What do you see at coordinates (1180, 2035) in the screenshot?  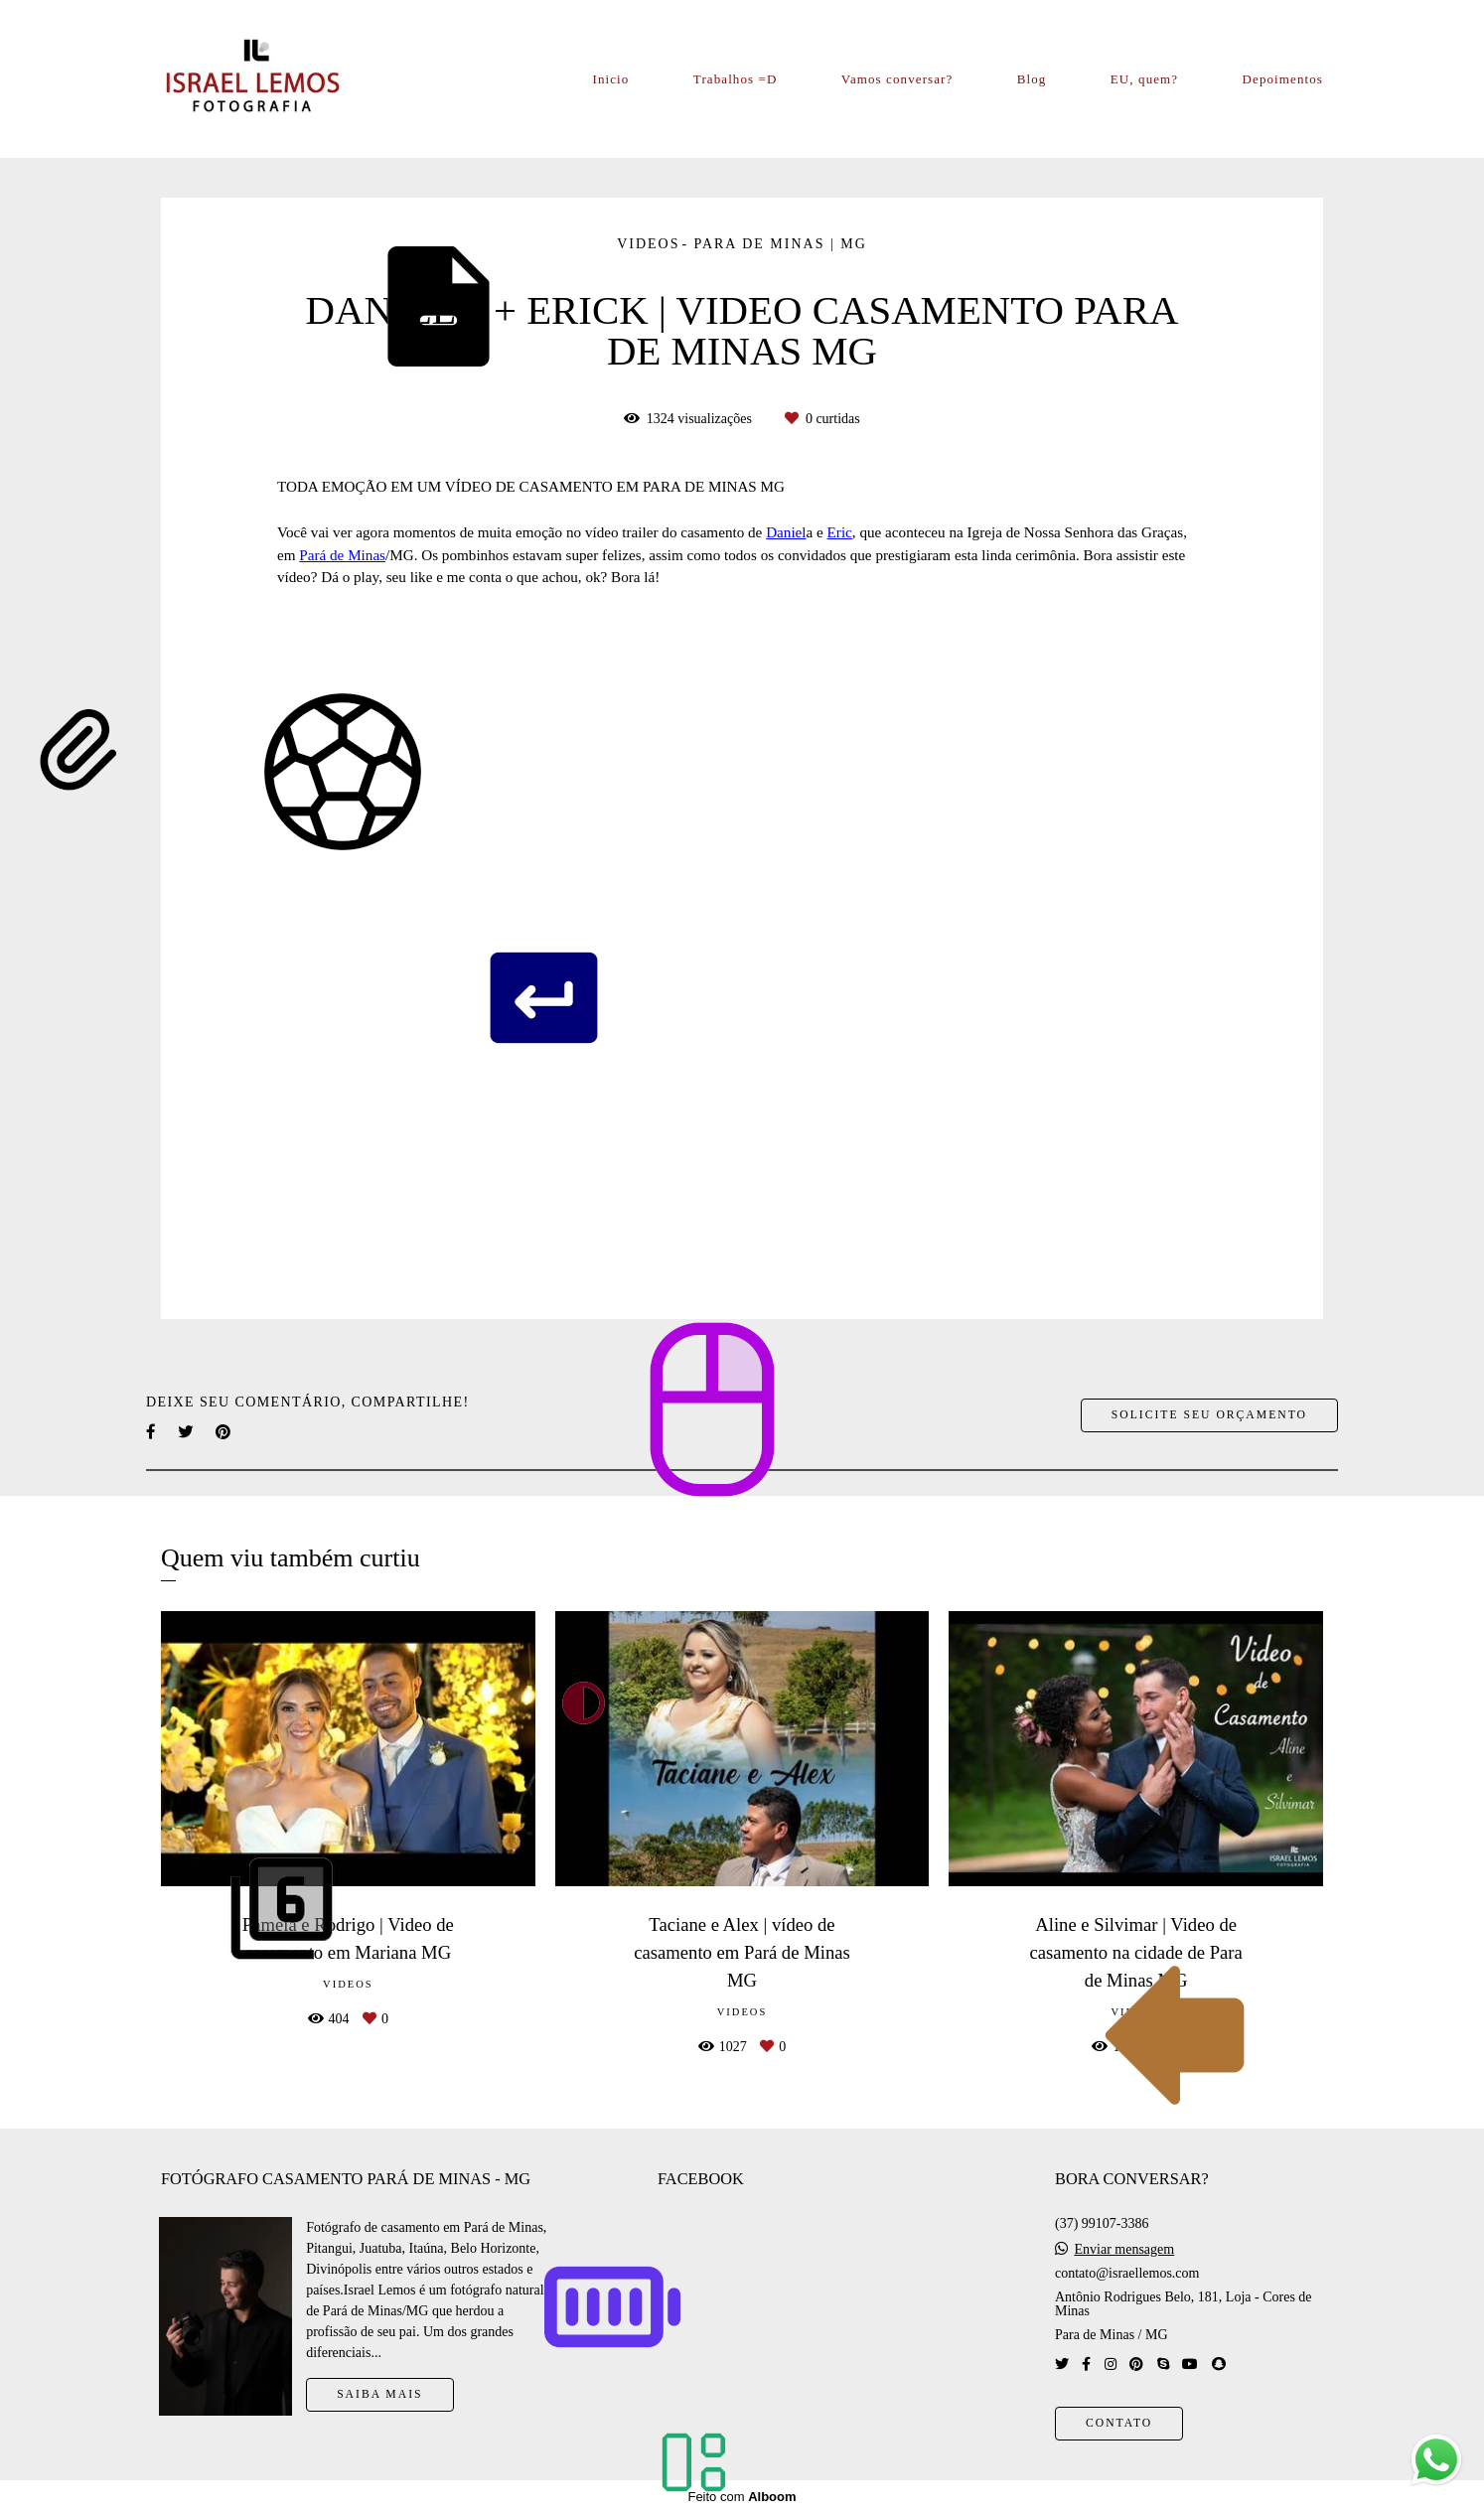 I see `go back to the previous screen` at bounding box center [1180, 2035].